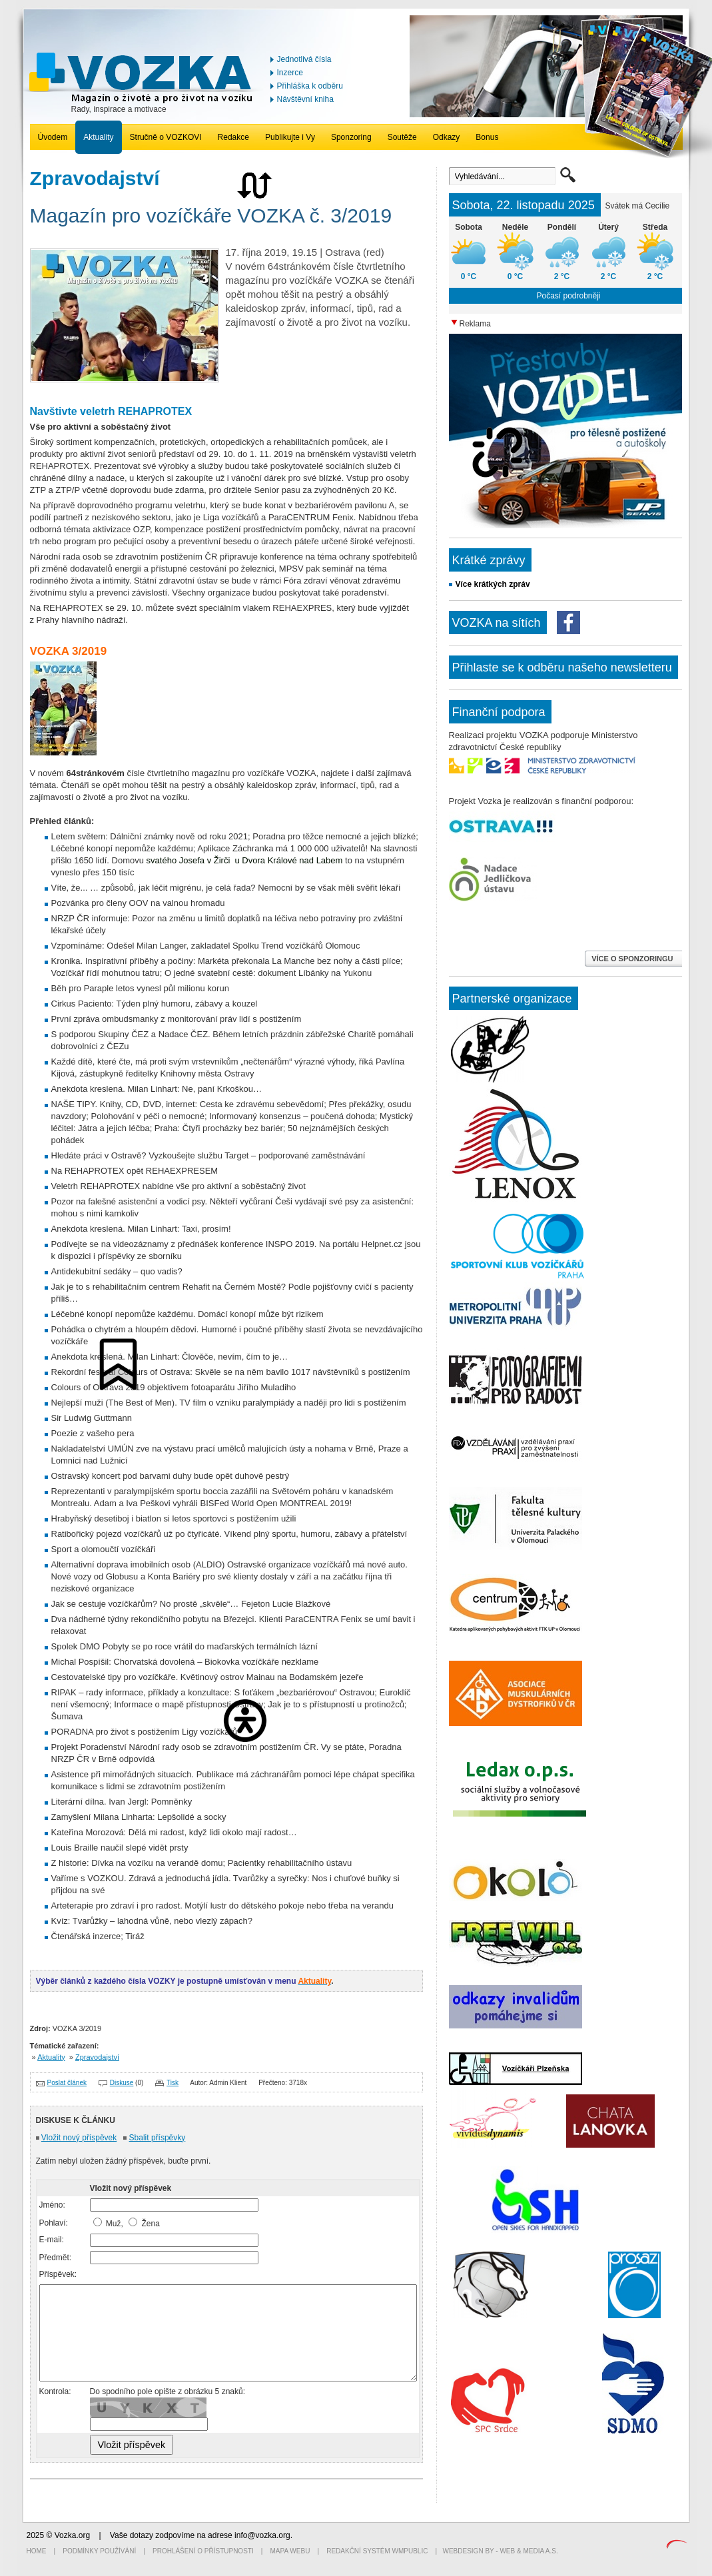 The width and height of the screenshot is (712, 2576). I want to click on view user profile, so click(245, 1721).